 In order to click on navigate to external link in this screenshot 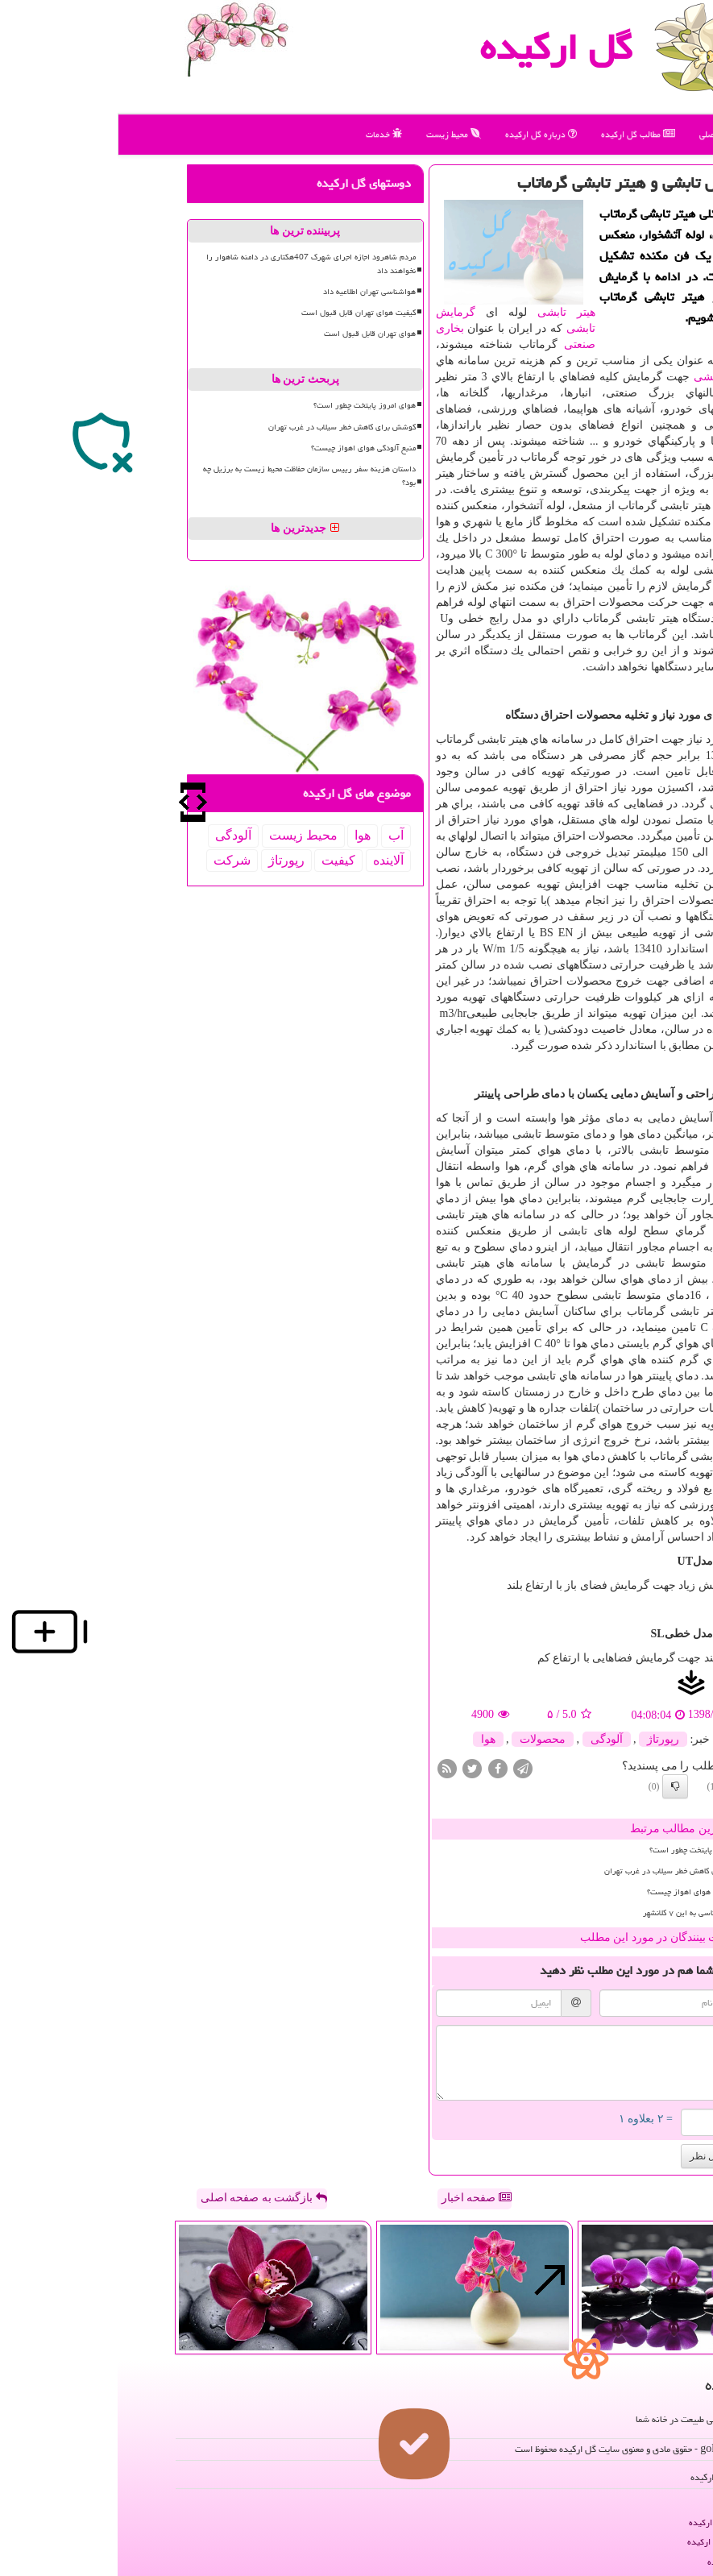, I will do `click(550, 2279)`.